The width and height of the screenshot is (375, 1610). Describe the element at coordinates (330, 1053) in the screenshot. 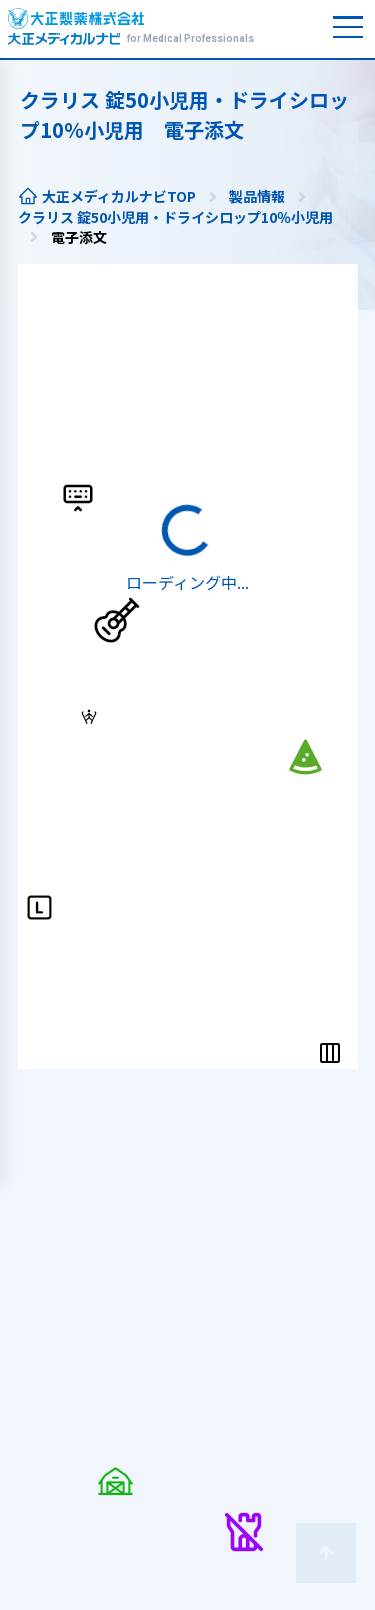

I see `switch to three-column layout` at that location.